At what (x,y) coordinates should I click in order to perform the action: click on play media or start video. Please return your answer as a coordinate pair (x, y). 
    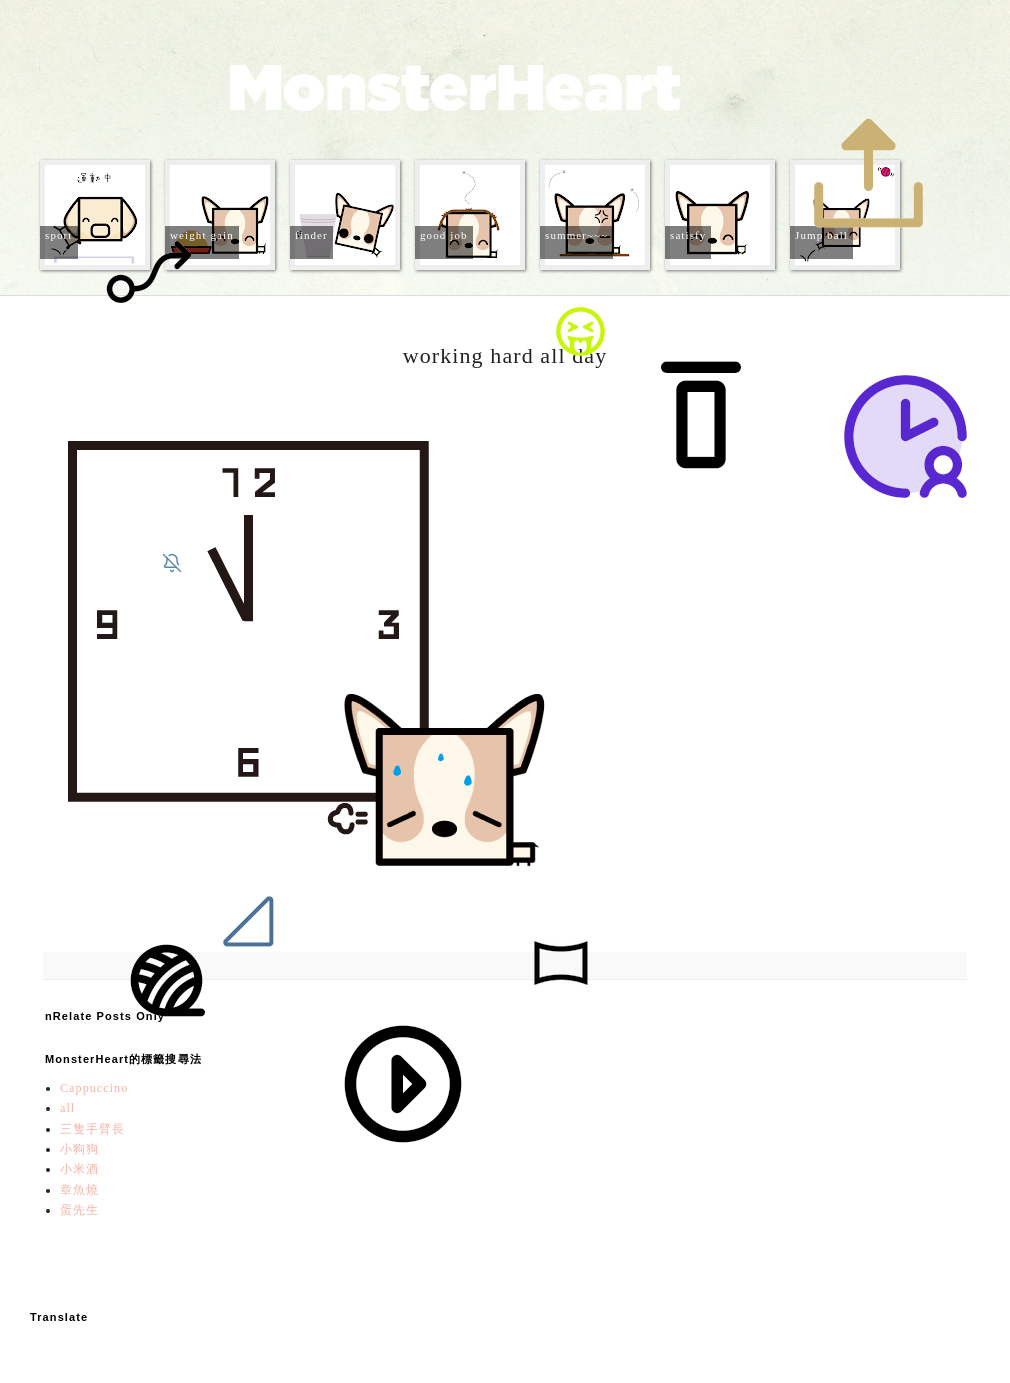
    Looking at the image, I should click on (403, 1084).